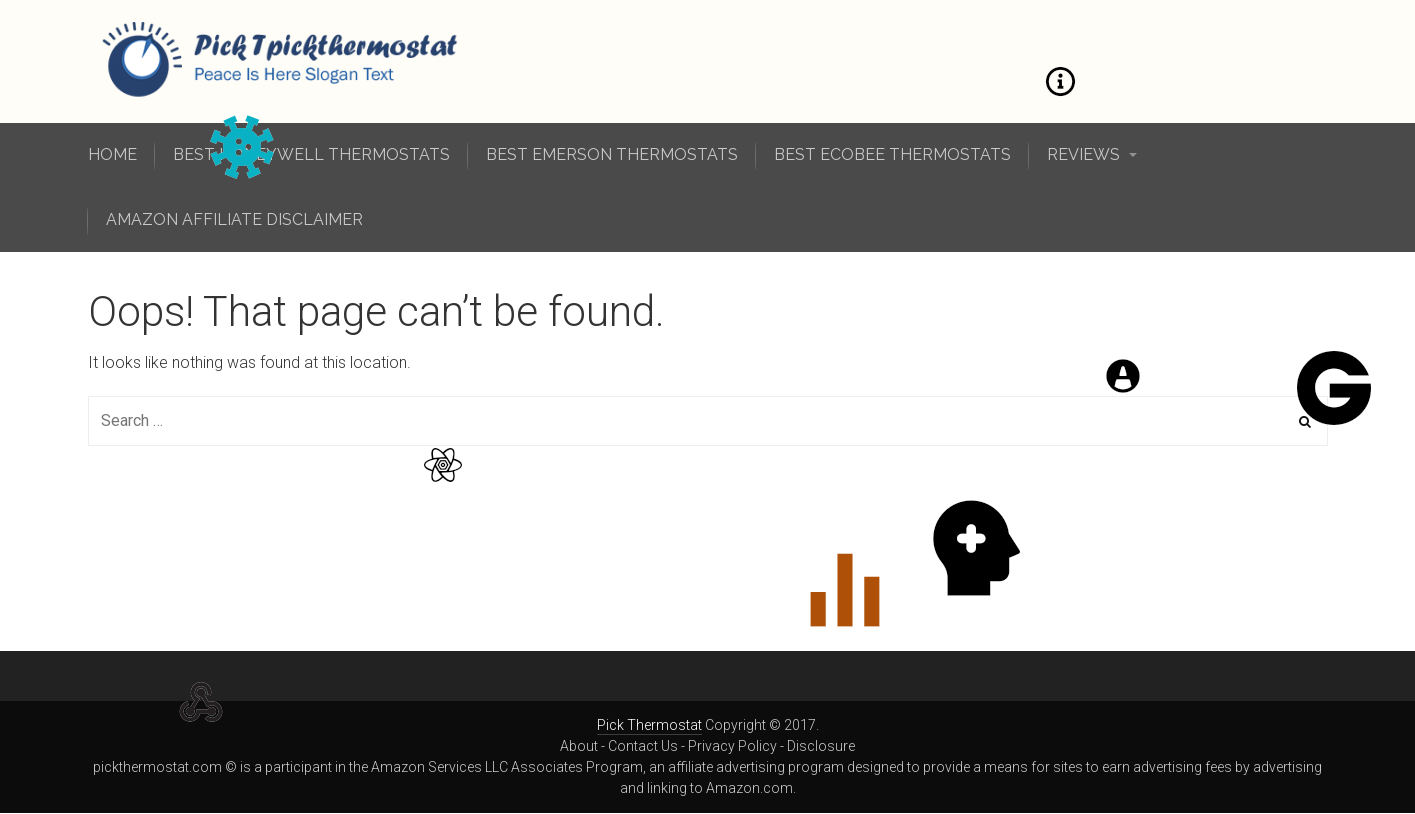 The width and height of the screenshot is (1415, 814). Describe the element at coordinates (1334, 388) in the screenshot. I see `open the Groupon app` at that location.